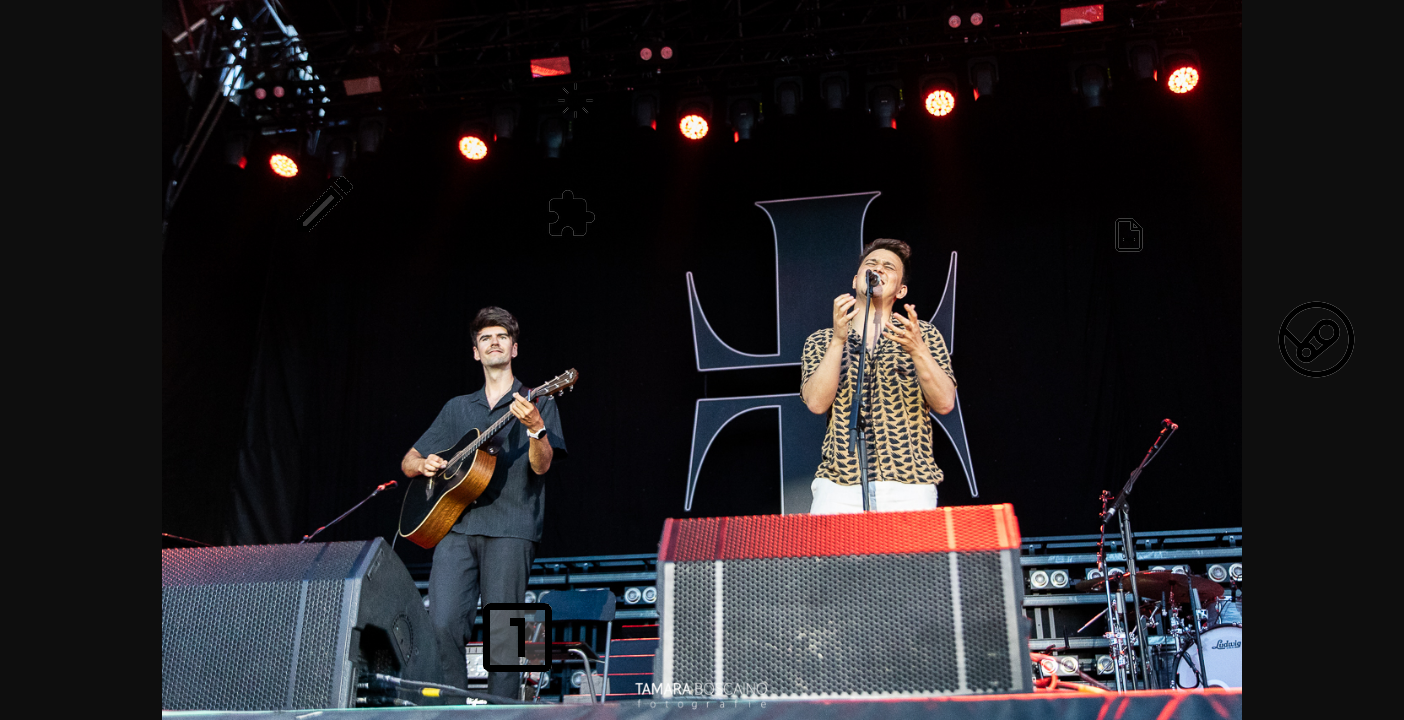  I want to click on edit or compose new content, so click(325, 204).